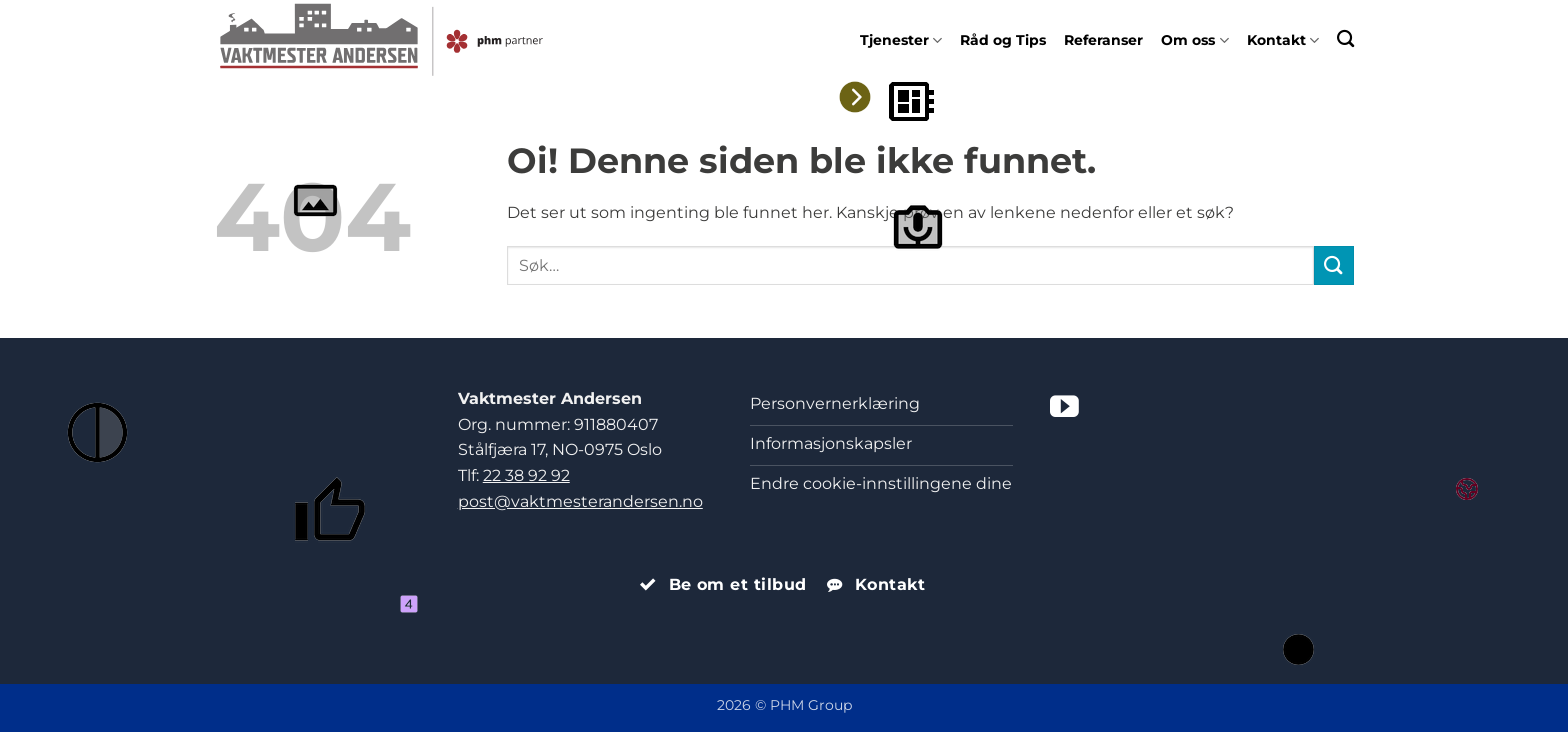  What do you see at coordinates (330, 512) in the screenshot?
I see `like or upvote content` at bounding box center [330, 512].